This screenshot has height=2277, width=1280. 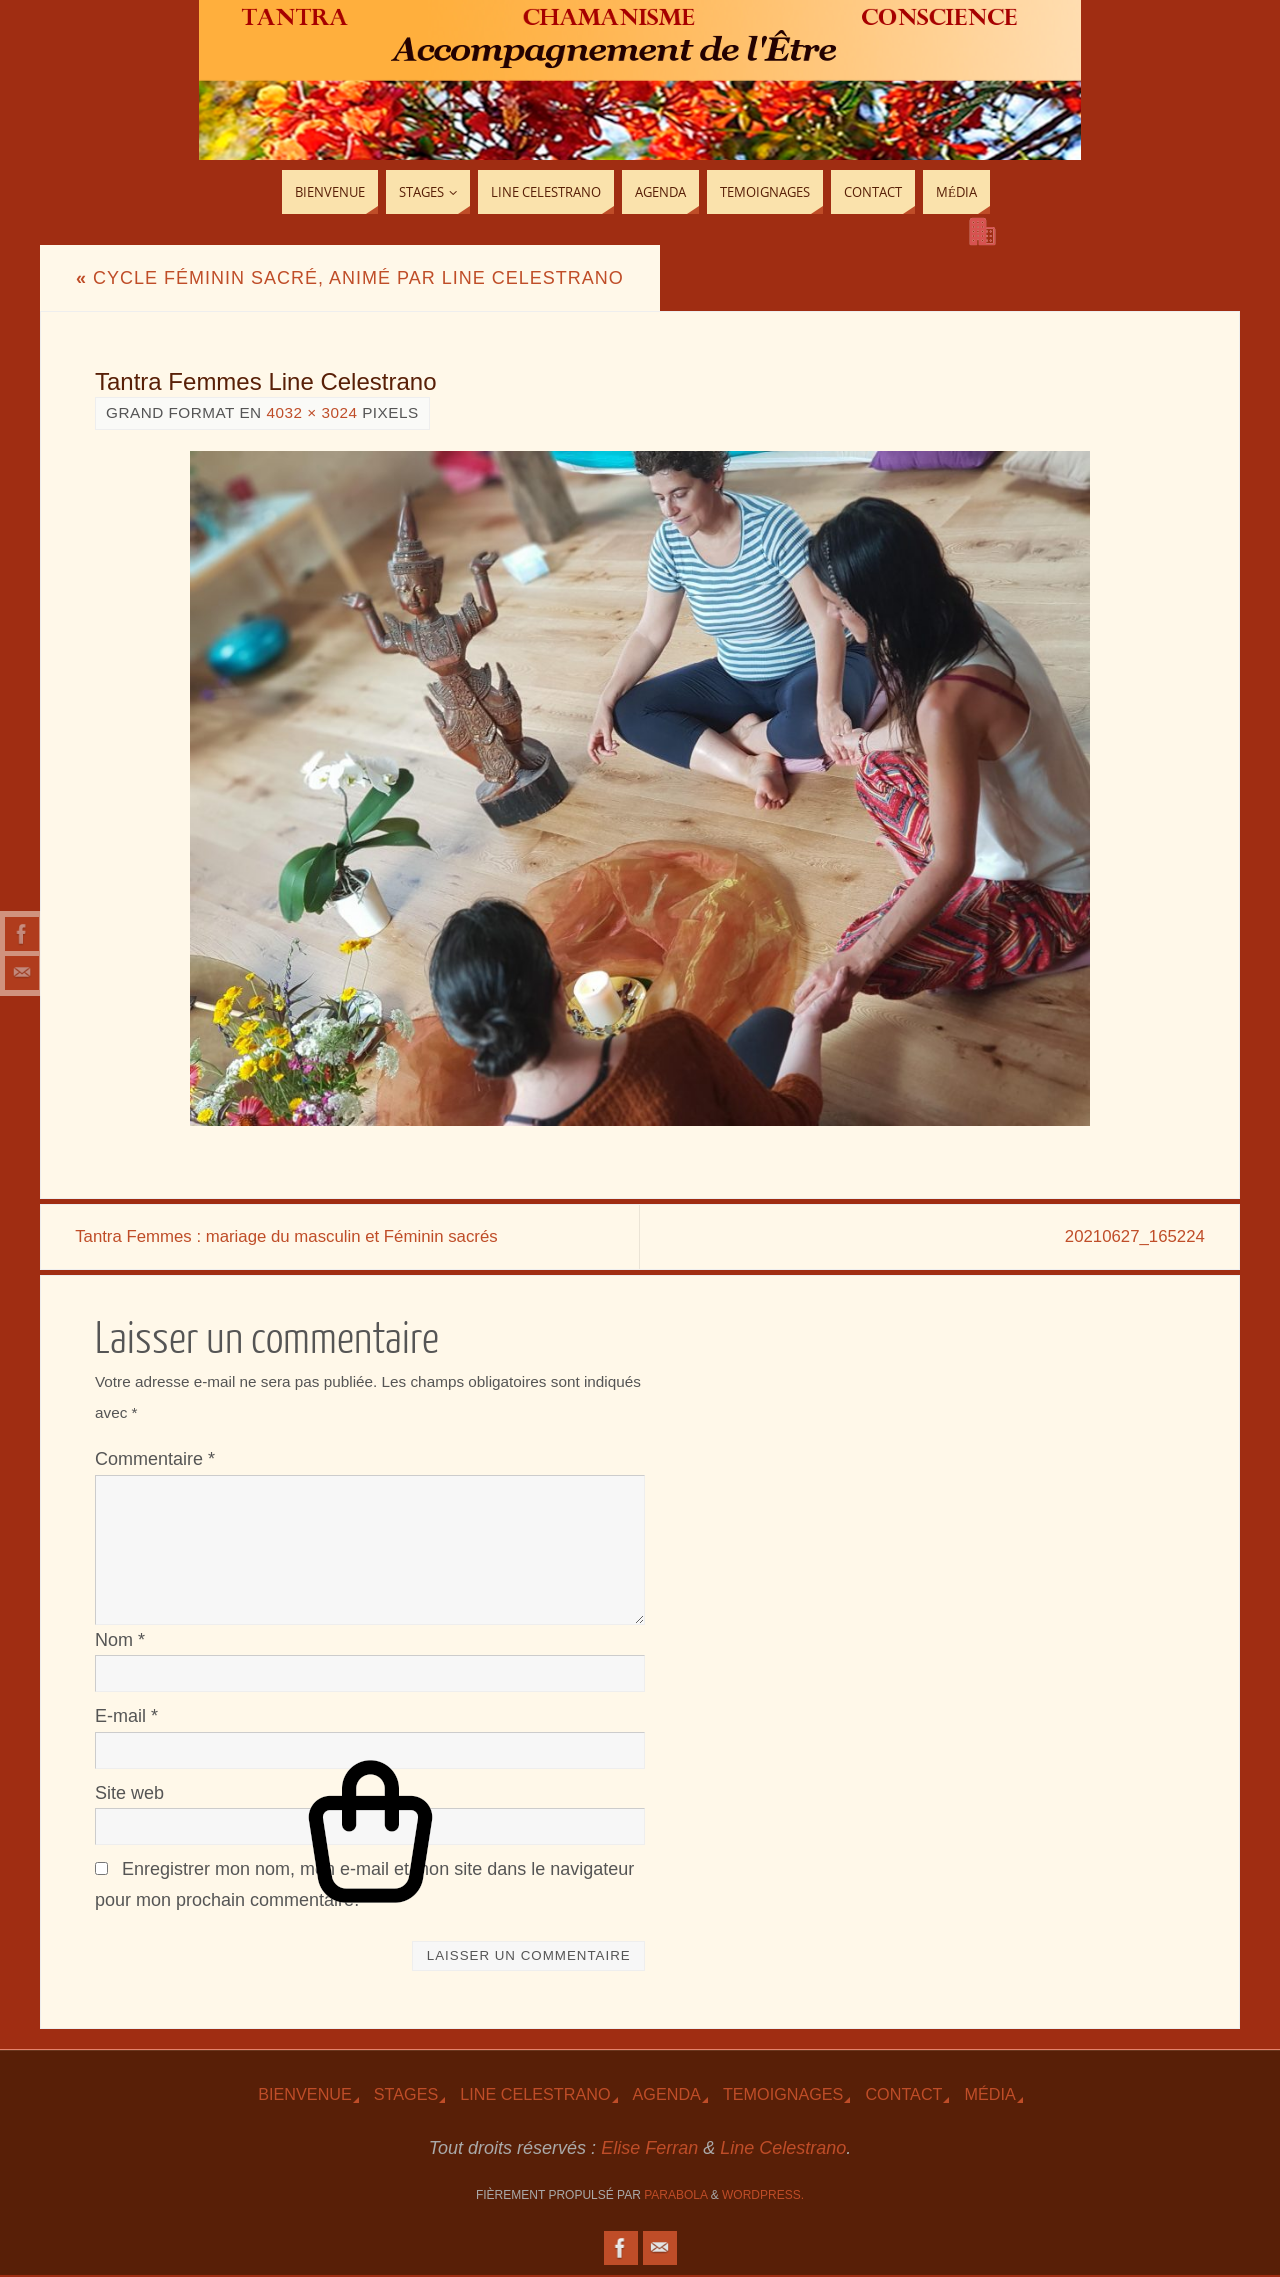 What do you see at coordinates (370, 1831) in the screenshot?
I see `view your shopping bag` at bounding box center [370, 1831].